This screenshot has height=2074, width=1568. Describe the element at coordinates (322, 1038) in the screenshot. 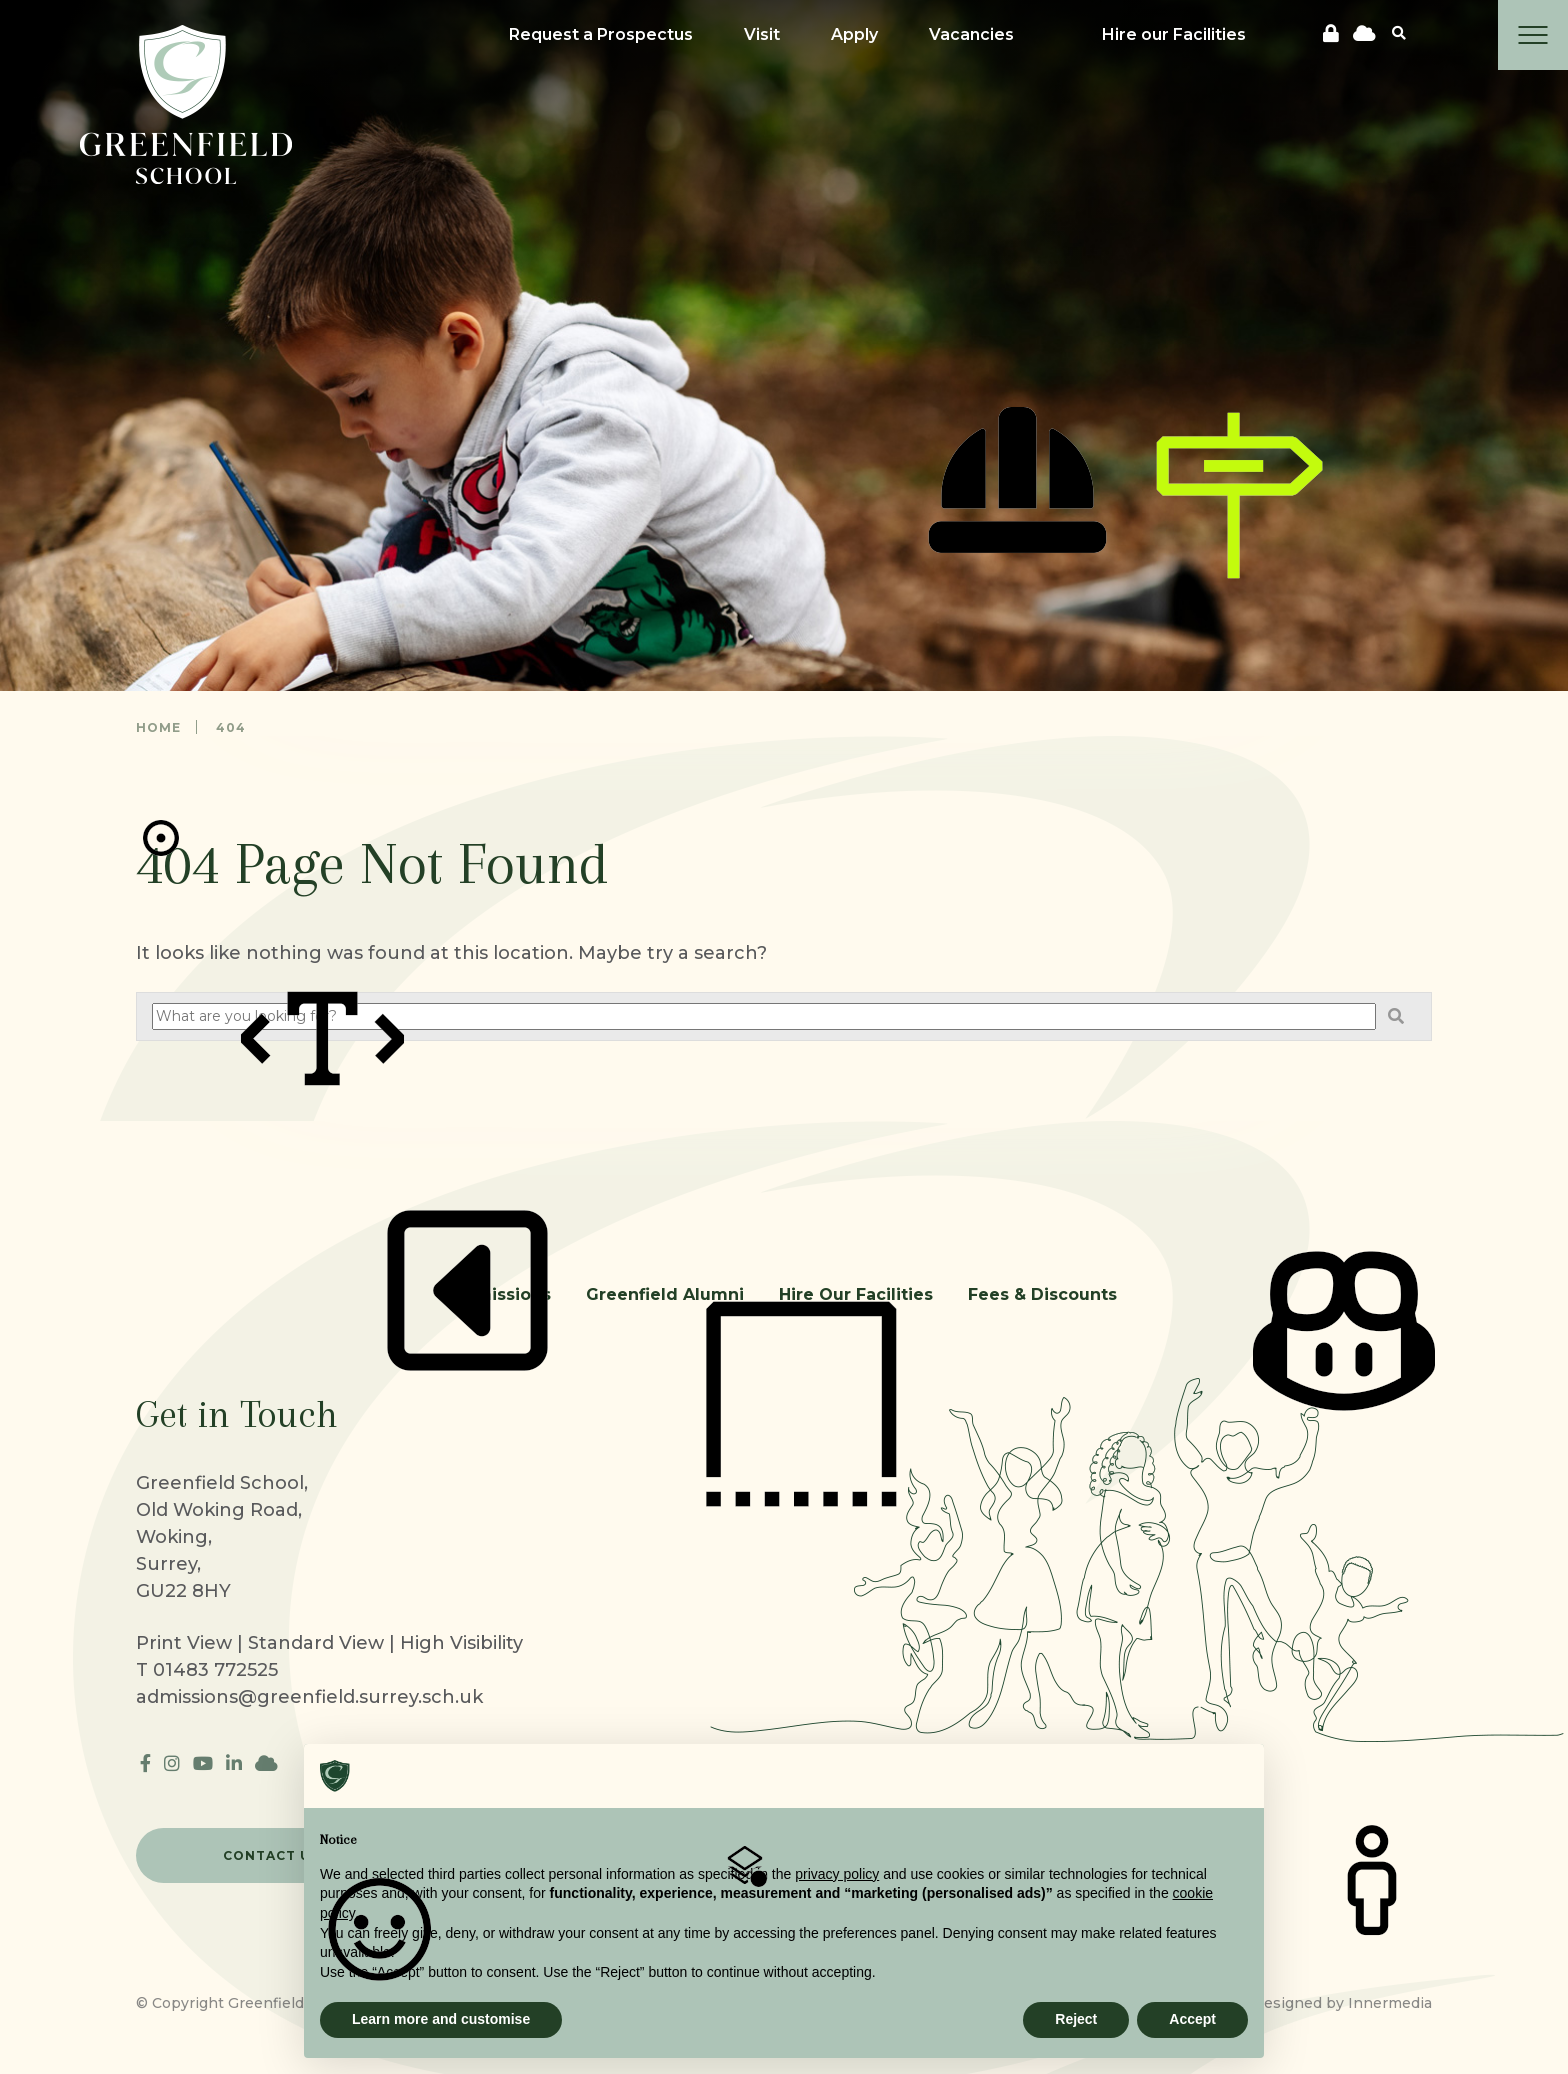

I see `represents a function or method parameter` at that location.